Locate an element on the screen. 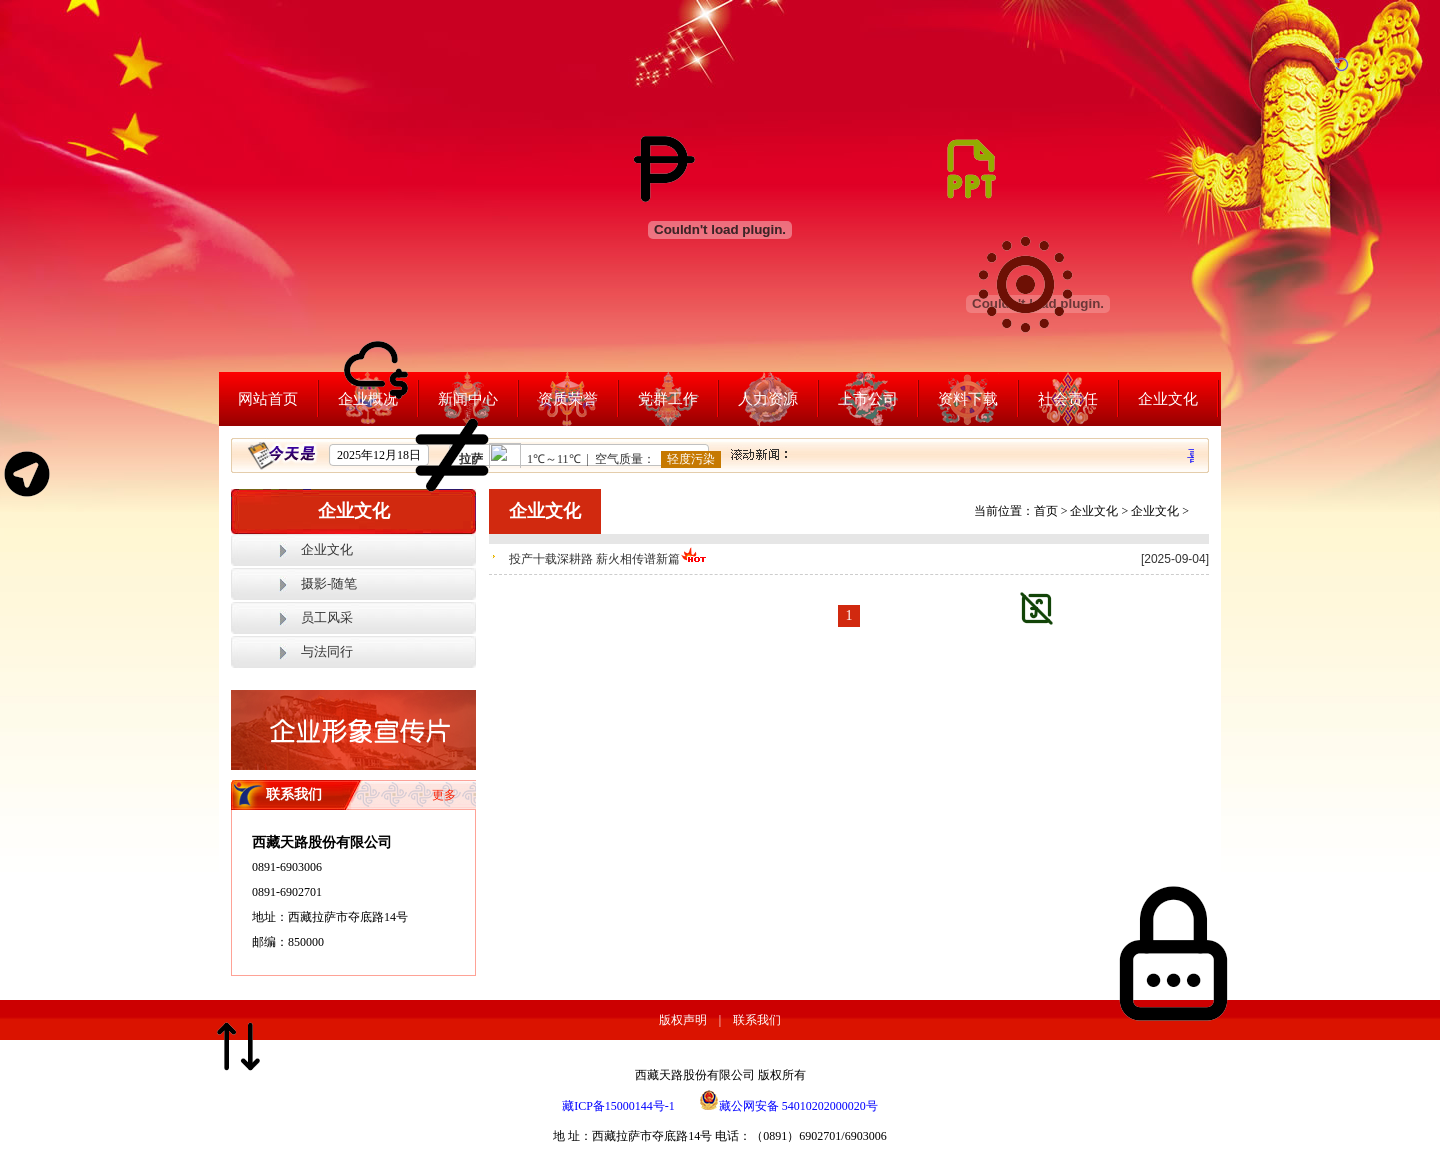  sort items in ascending or descending order is located at coordinates (238, 1046).